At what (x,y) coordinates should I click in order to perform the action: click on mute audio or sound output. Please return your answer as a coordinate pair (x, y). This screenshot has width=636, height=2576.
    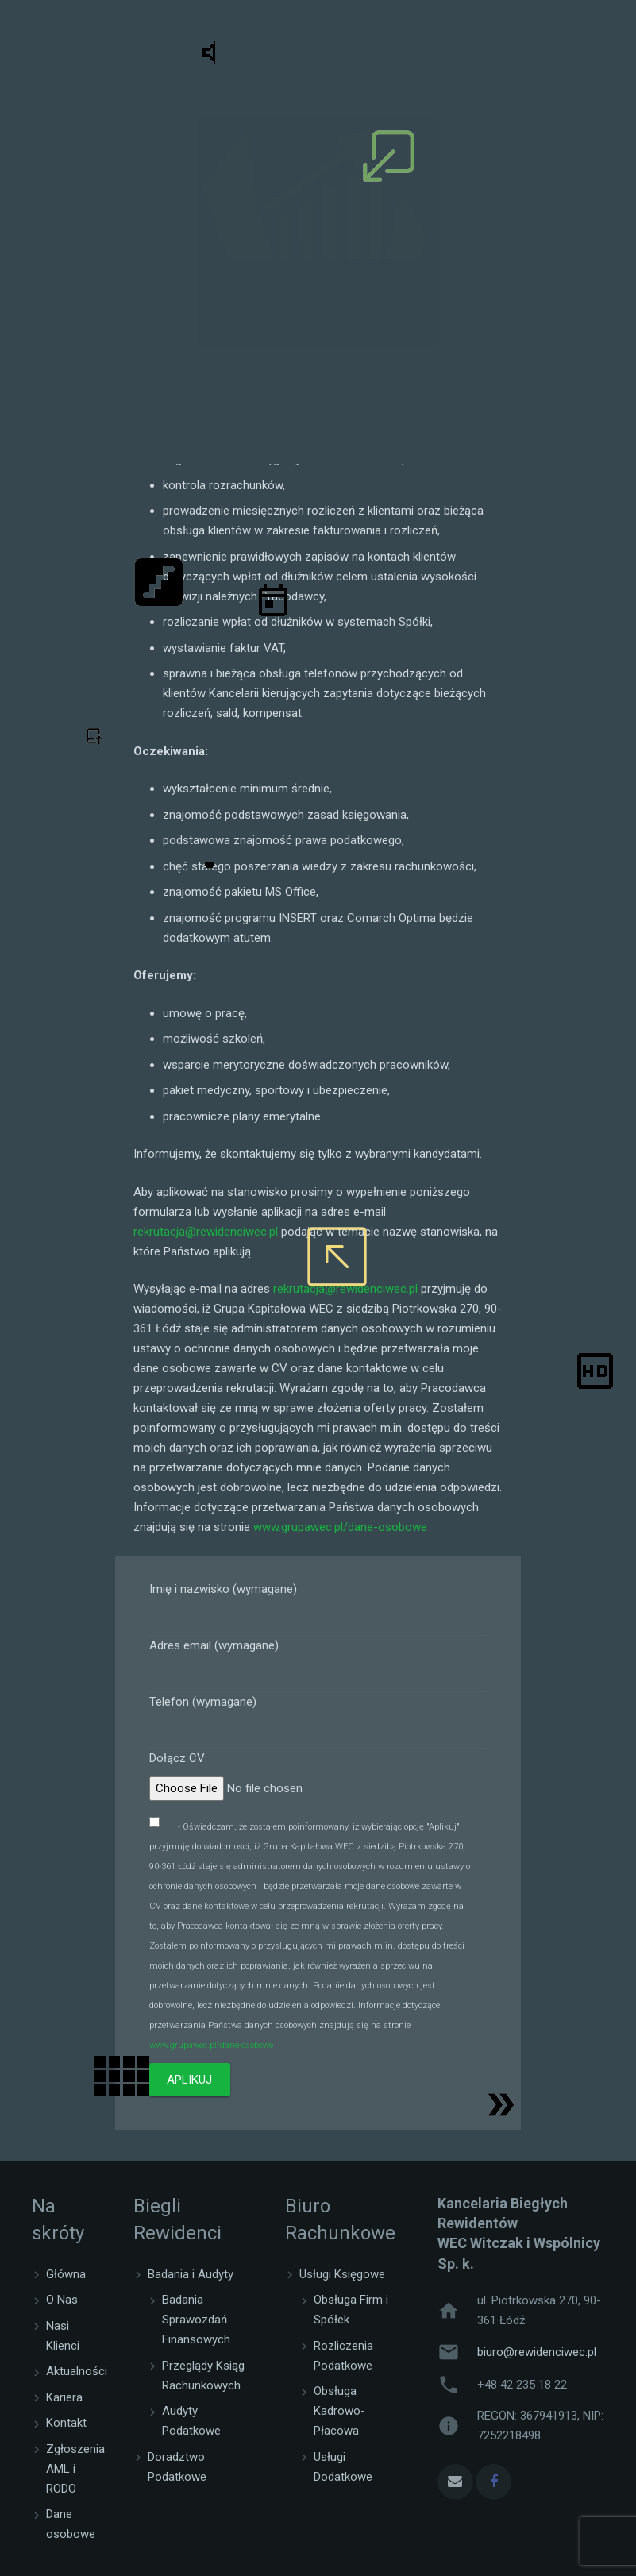
    Looking at the image, I should click on (210, 52).